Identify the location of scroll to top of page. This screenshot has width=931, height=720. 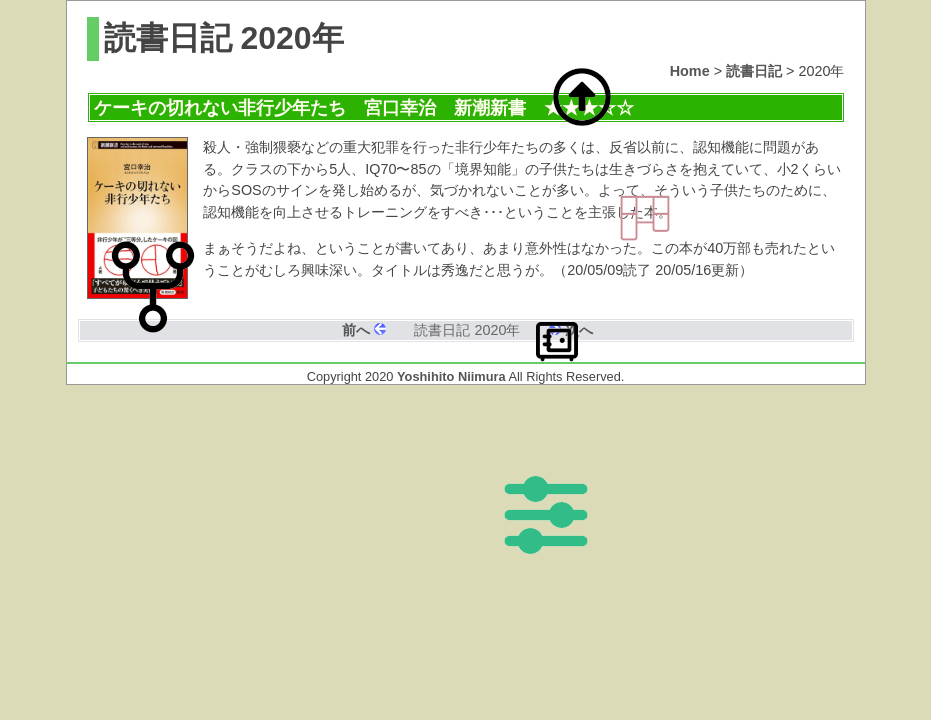
(582, 97).